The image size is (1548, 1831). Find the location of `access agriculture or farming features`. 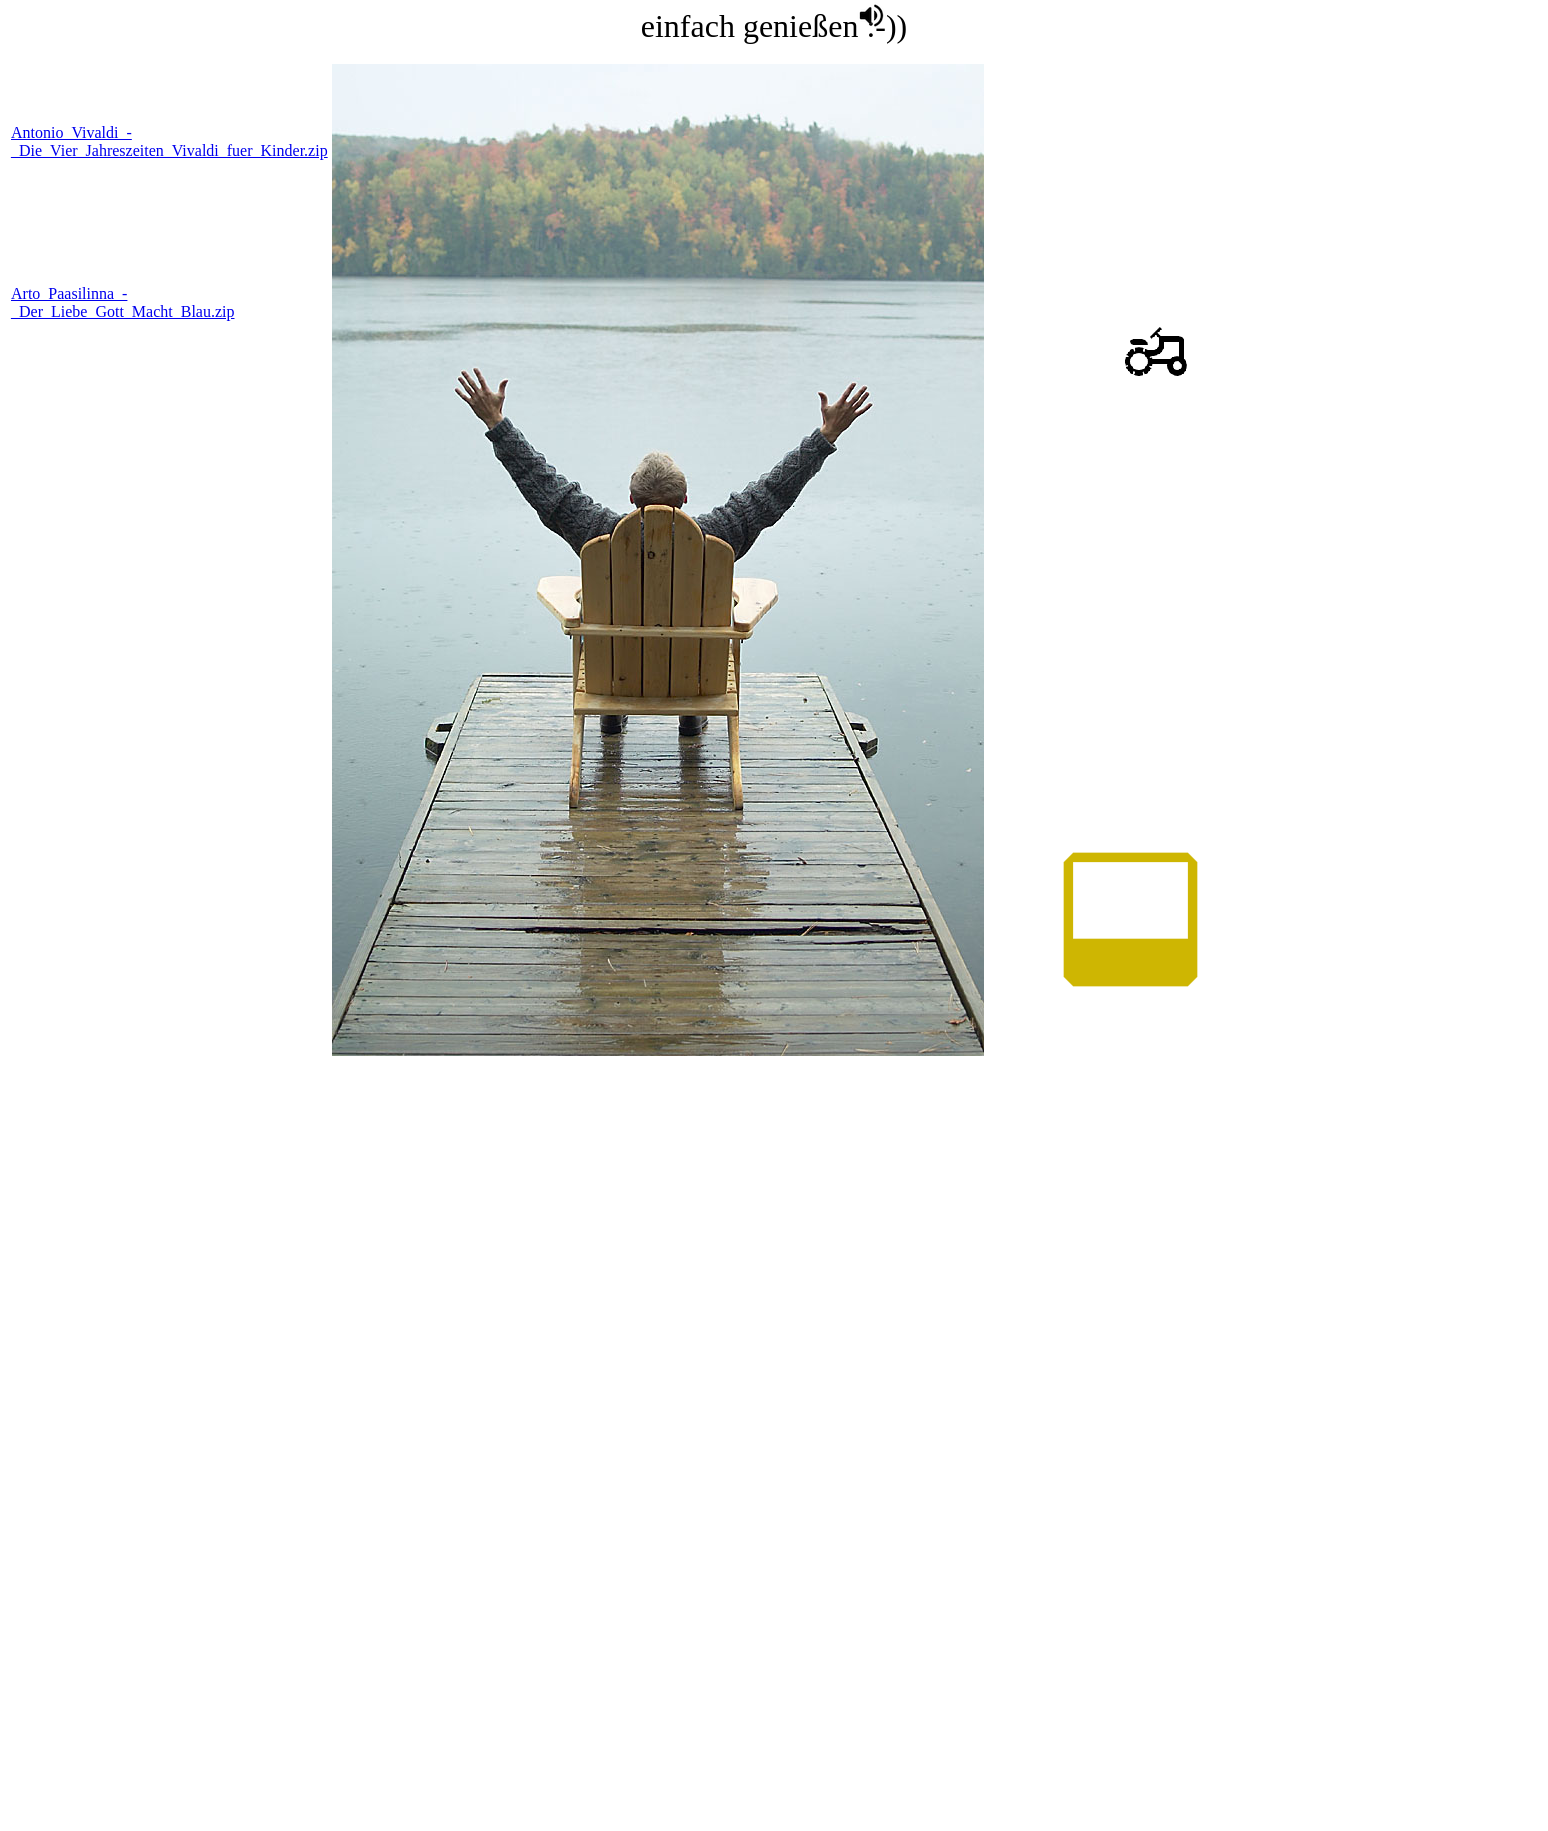

access agriculture or farming features is located at coordinates (1156, 353).